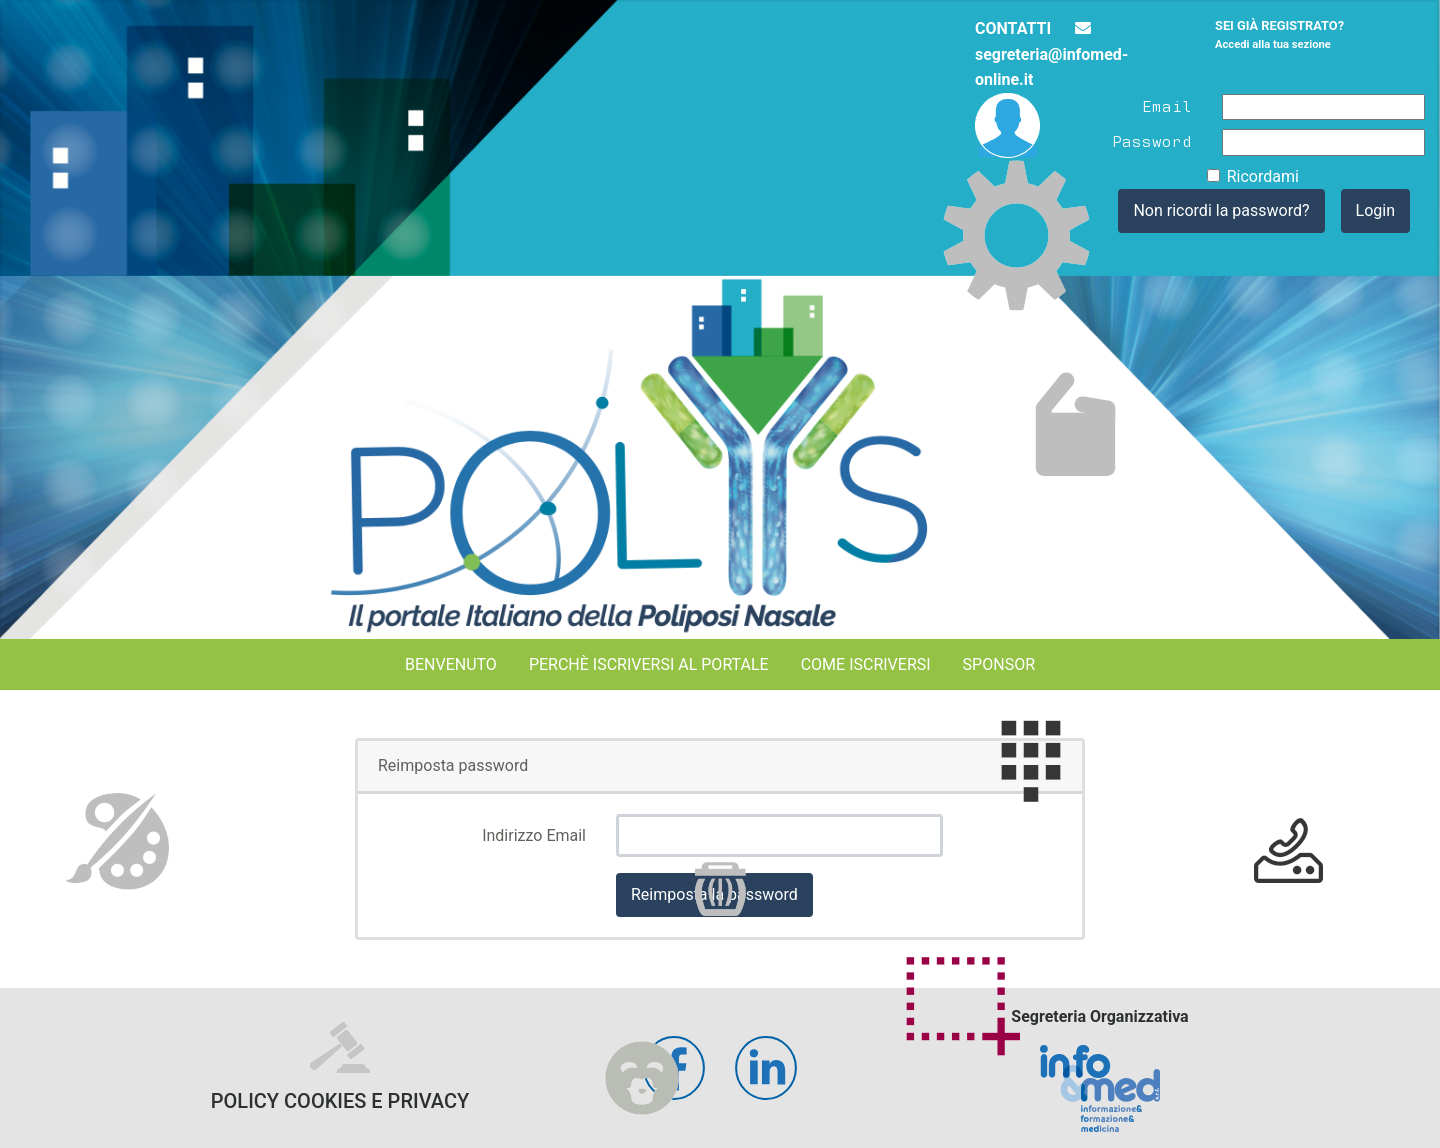 This screenshot has width=1440, height=1148. What do you see at coordinates (1016, 235) in the screenshot?
I see `access system settings` at bounding box center [1016, 235].